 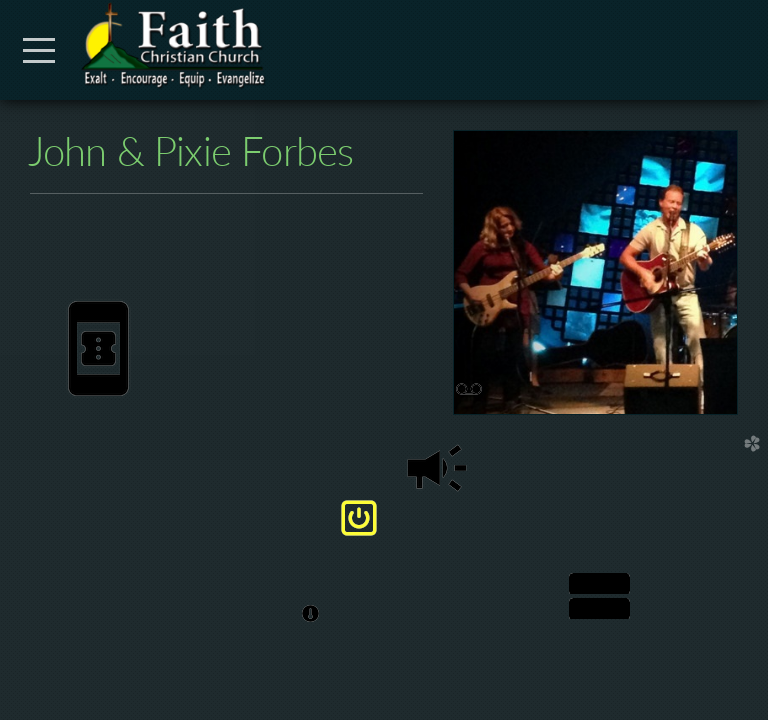 What do you see at coordinates (310, 613) in the screenshot?
I see `view performance or speed metrics` at bounding box center [310, 613].